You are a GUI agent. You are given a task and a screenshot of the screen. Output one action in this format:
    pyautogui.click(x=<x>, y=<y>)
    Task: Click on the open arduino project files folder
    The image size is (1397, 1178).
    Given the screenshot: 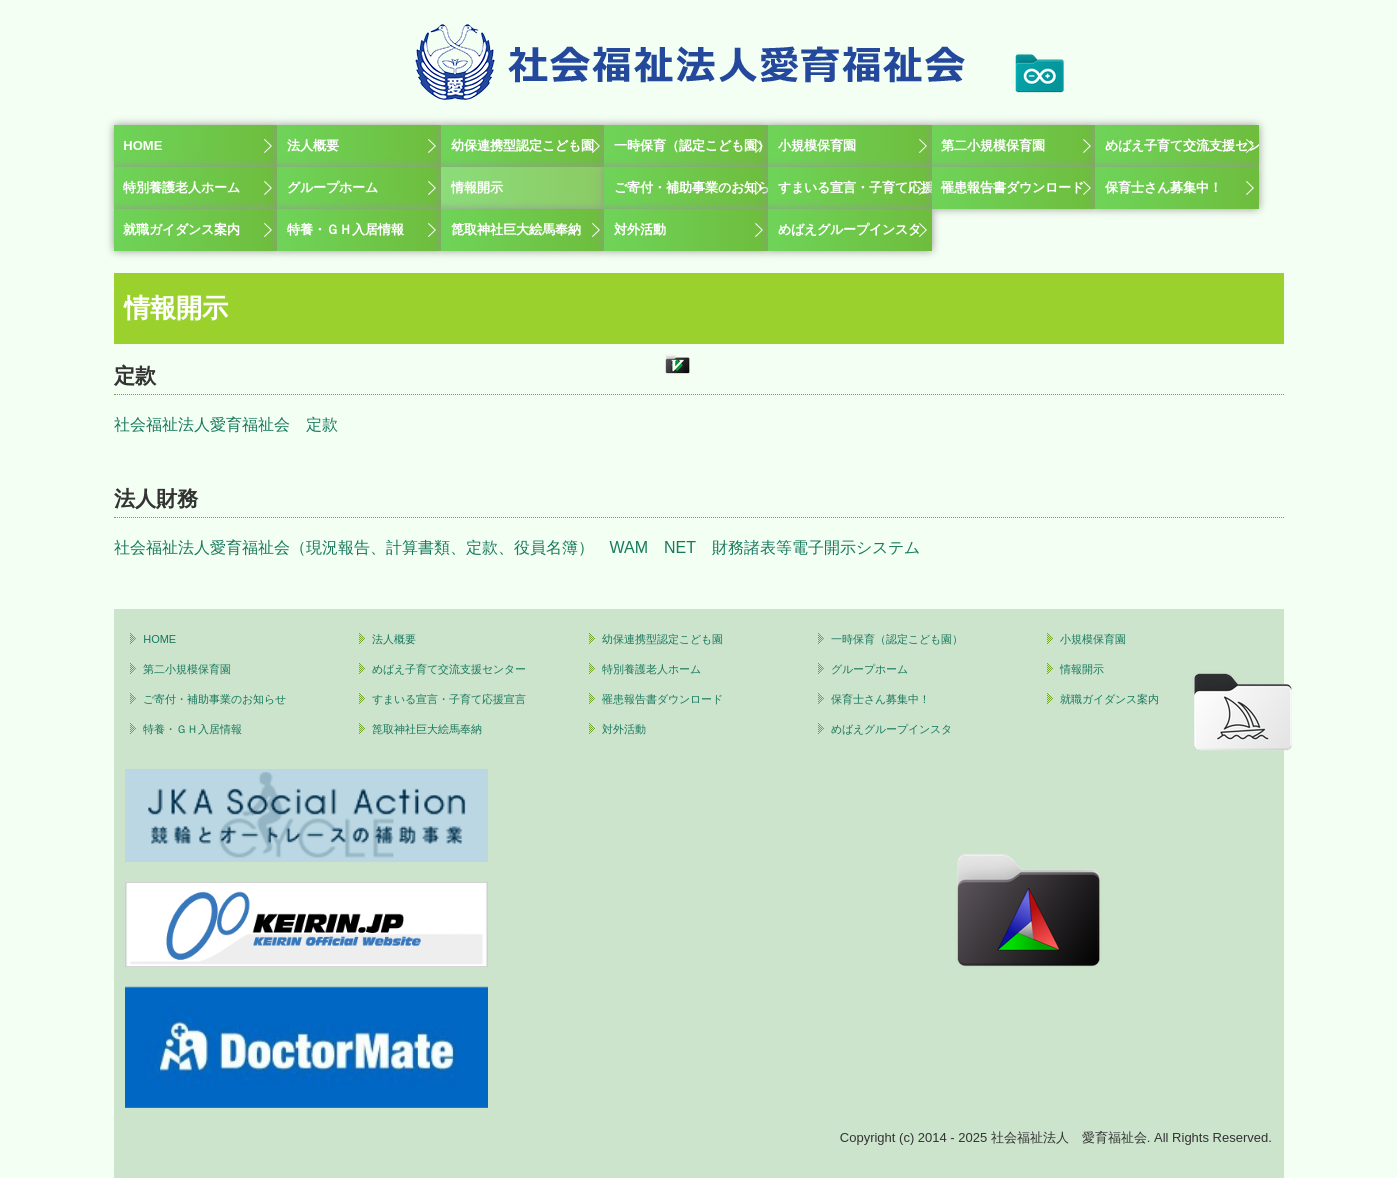 What is the action you would take?
    pyautogui.click(x=1039, y=74)
    